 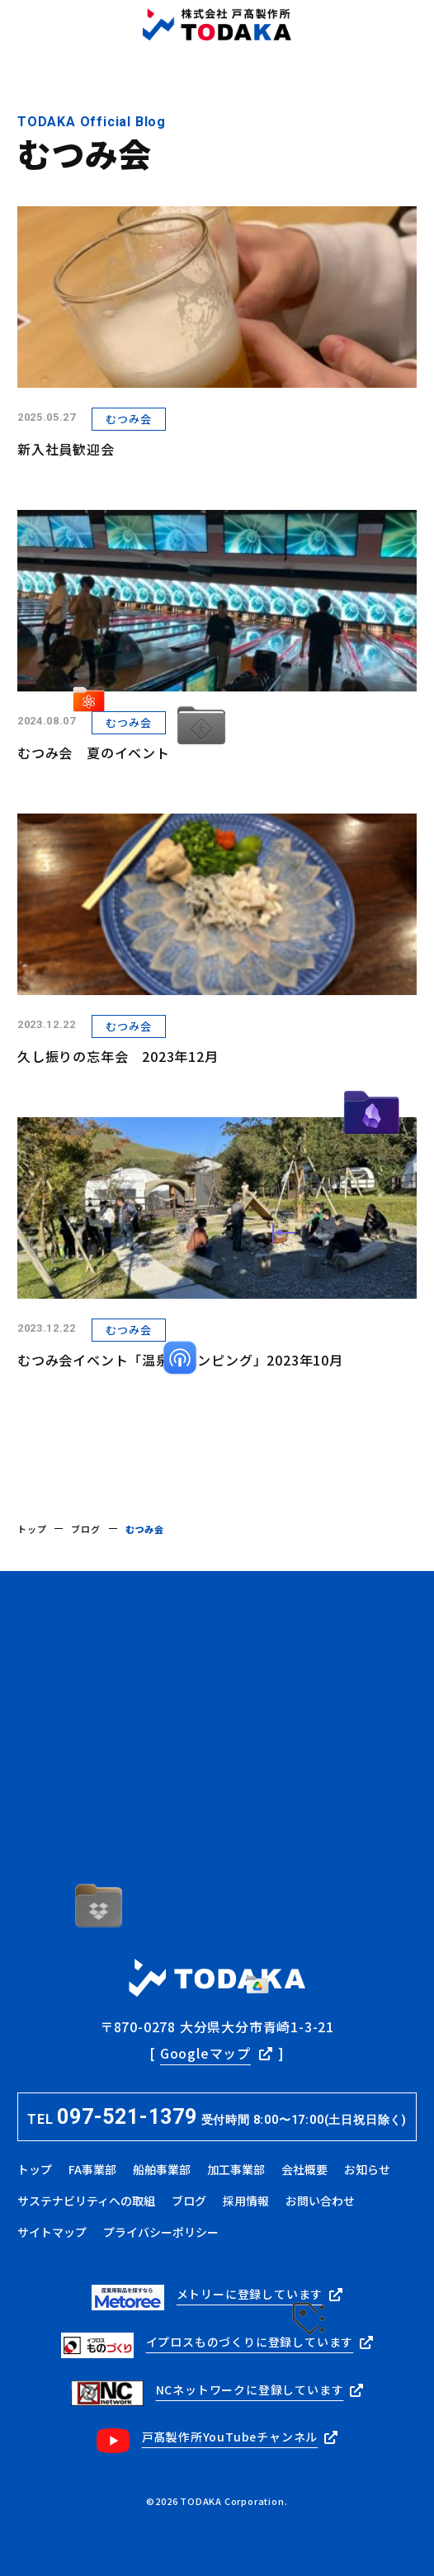 What do you see at coordinates (98, 1905) in the screenshot?
I see `open dropbox synced folder` at bounding box center [98, 1905].